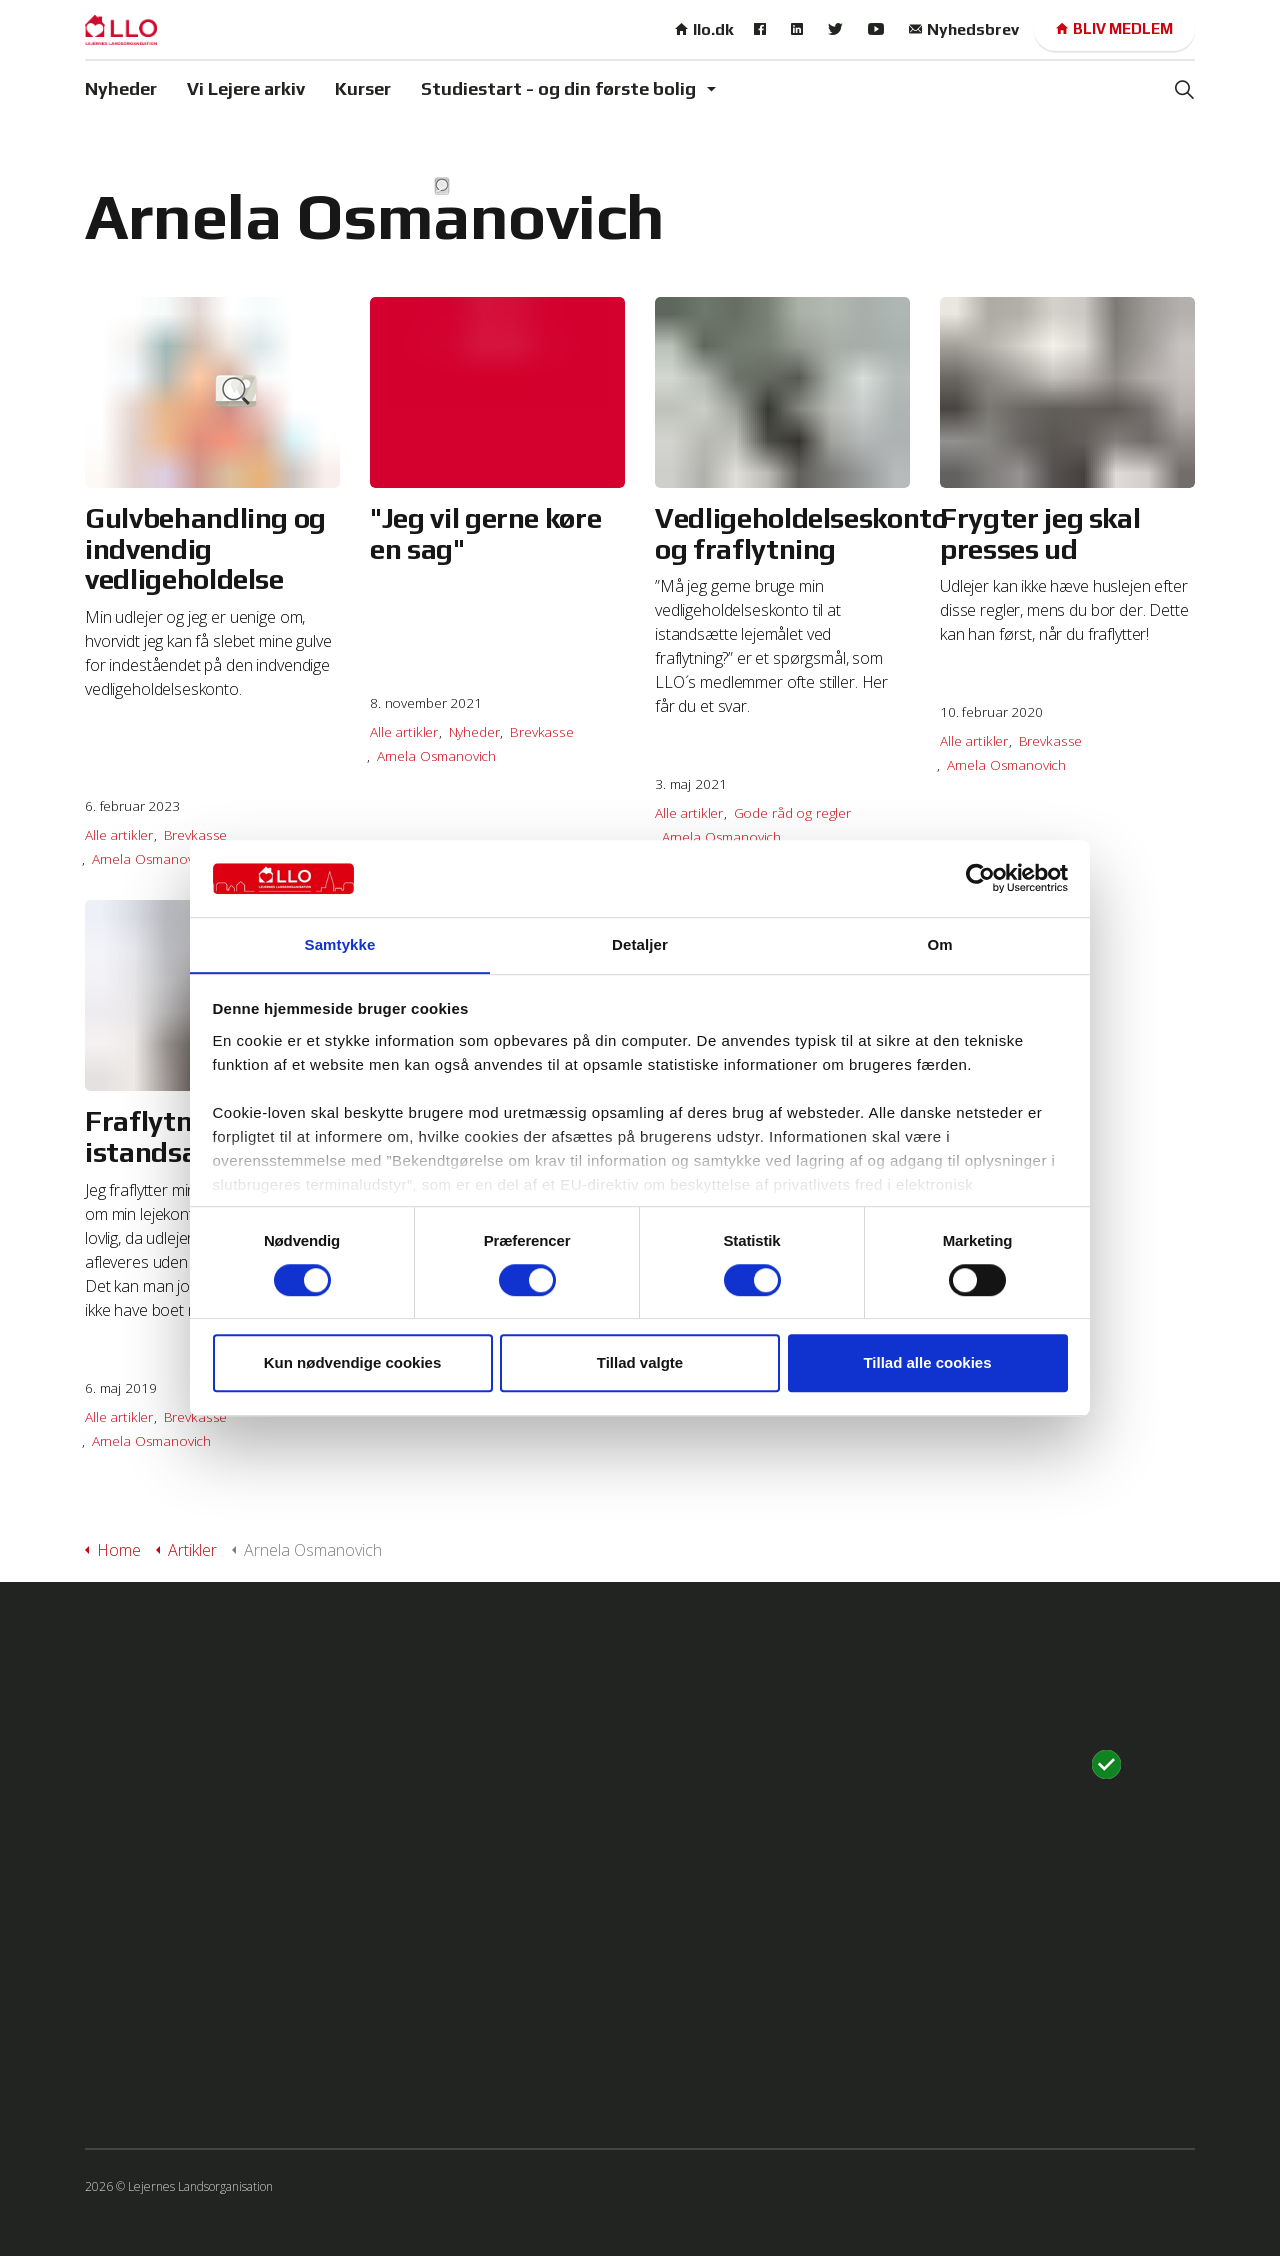 The image size is (1280, 2256). I want to click on mark item as complete, so click(1106, 1764).